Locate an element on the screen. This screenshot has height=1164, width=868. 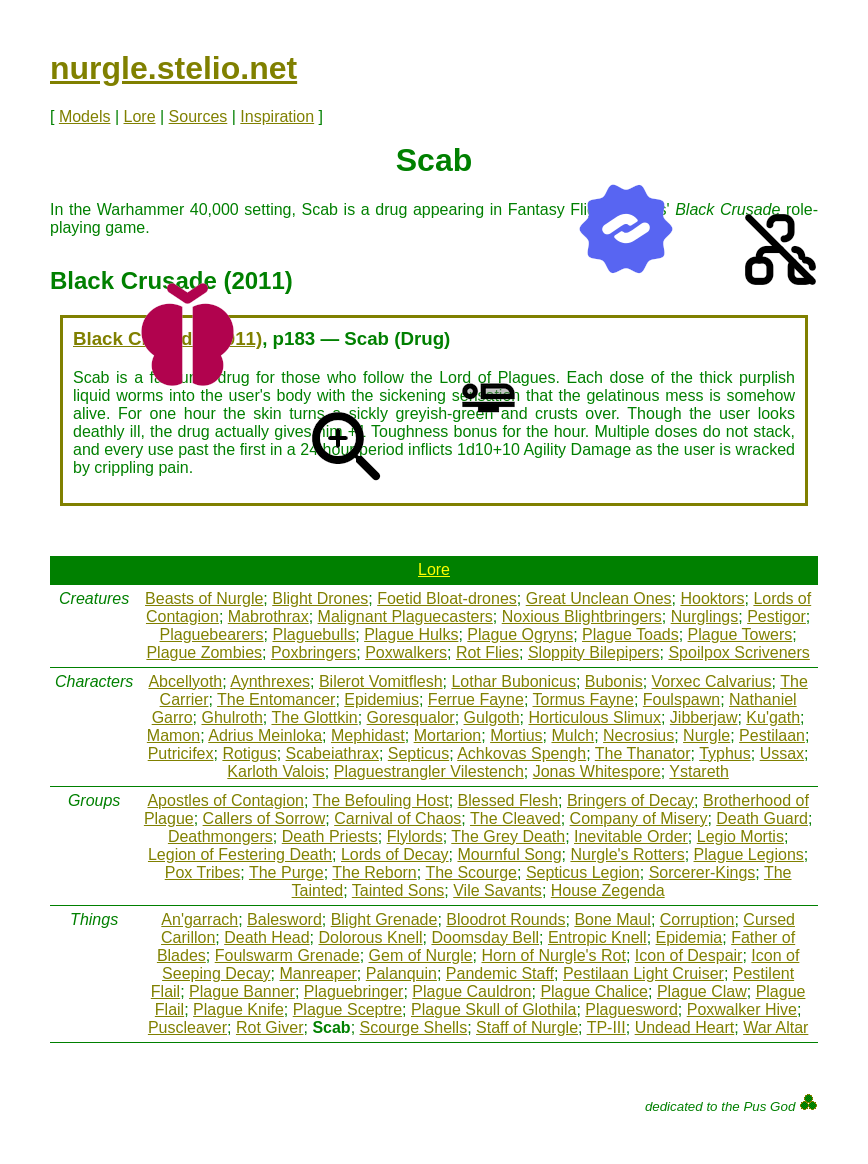
zoom in on content is located at coordinates (348, 448).